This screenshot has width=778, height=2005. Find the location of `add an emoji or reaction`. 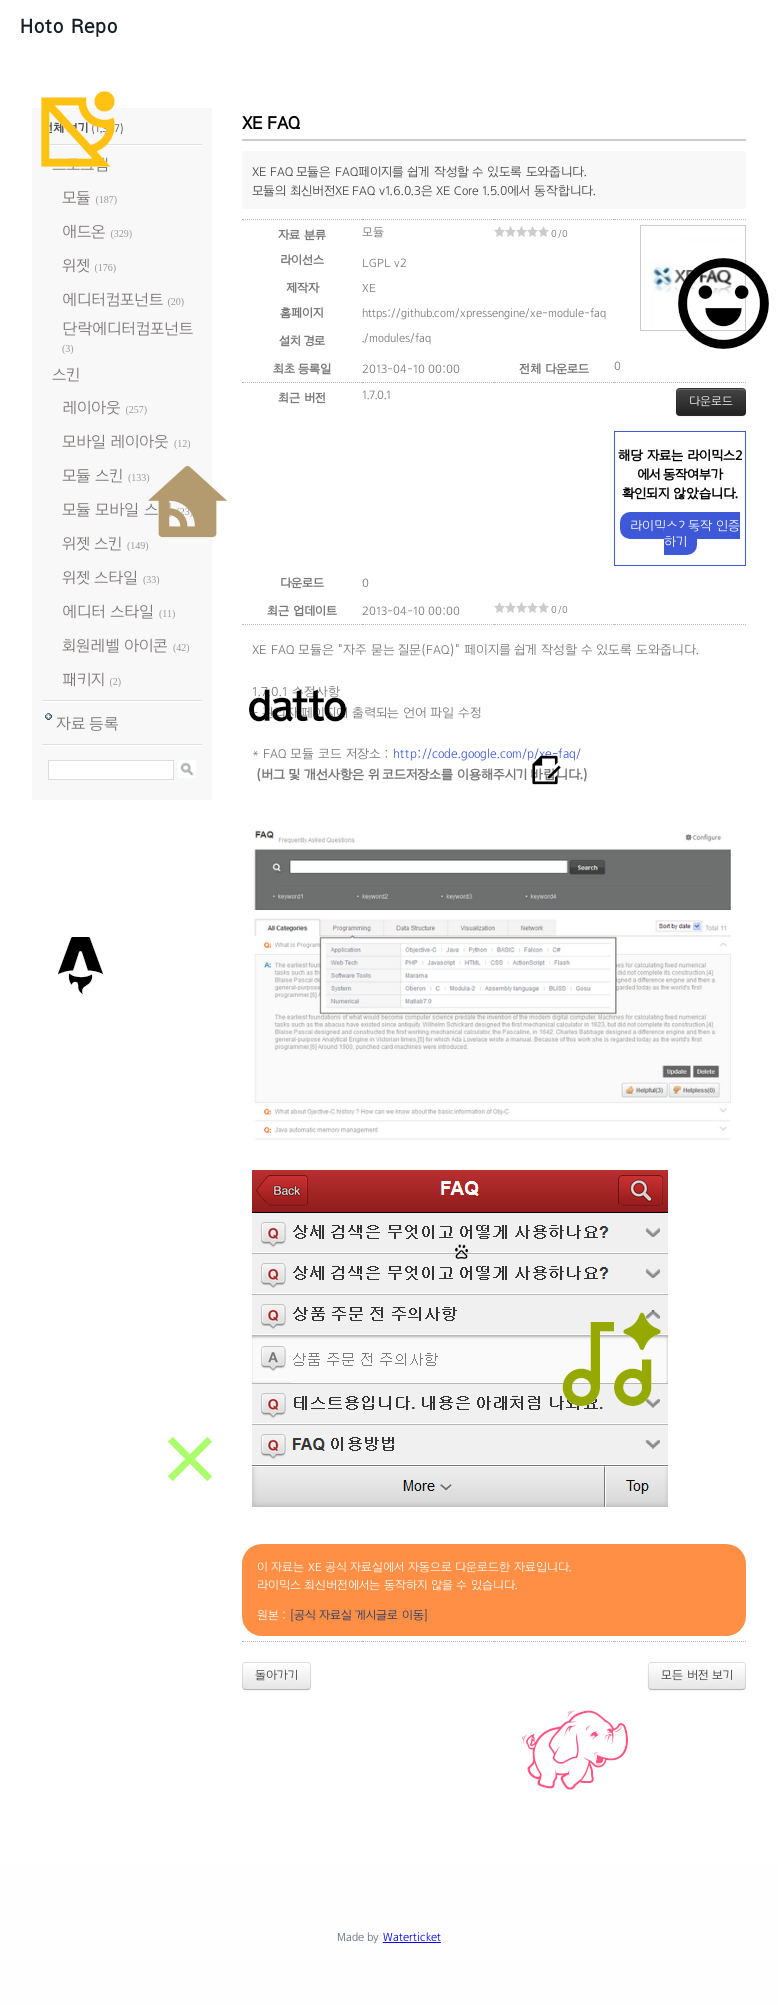

add an emoji or reaction is located at coordinates (723, 303).